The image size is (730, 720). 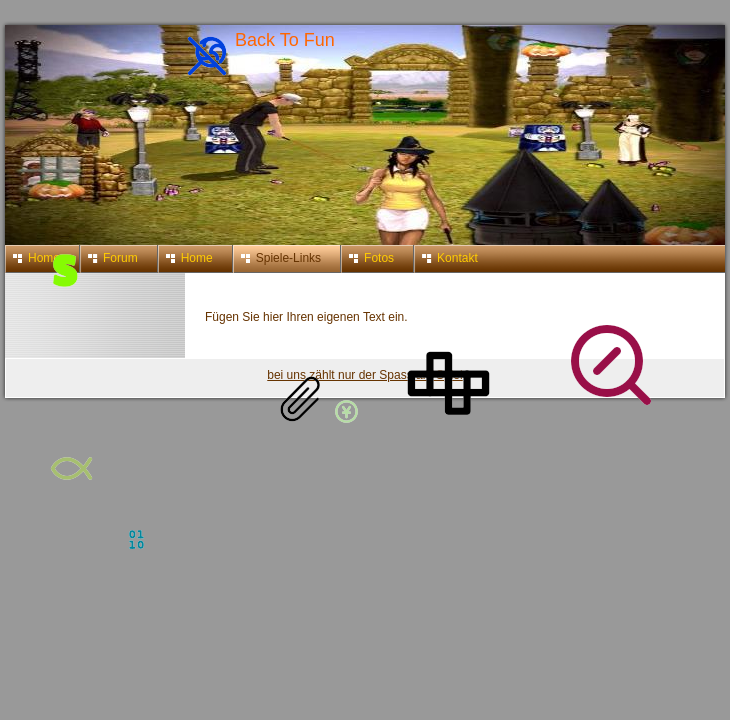 I want to click on indicates christian or faith-based content, so click(x=71, y=468).